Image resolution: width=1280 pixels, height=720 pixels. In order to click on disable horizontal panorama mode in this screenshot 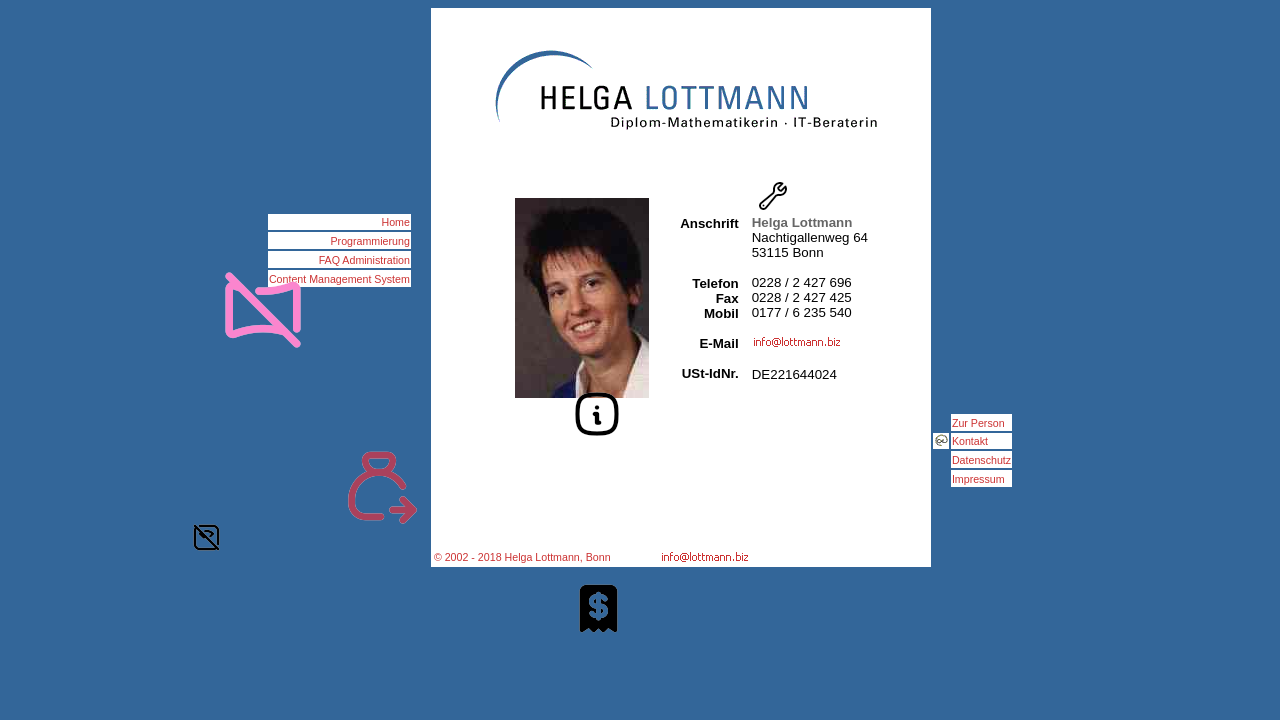, I will do `click(263, 310)`.